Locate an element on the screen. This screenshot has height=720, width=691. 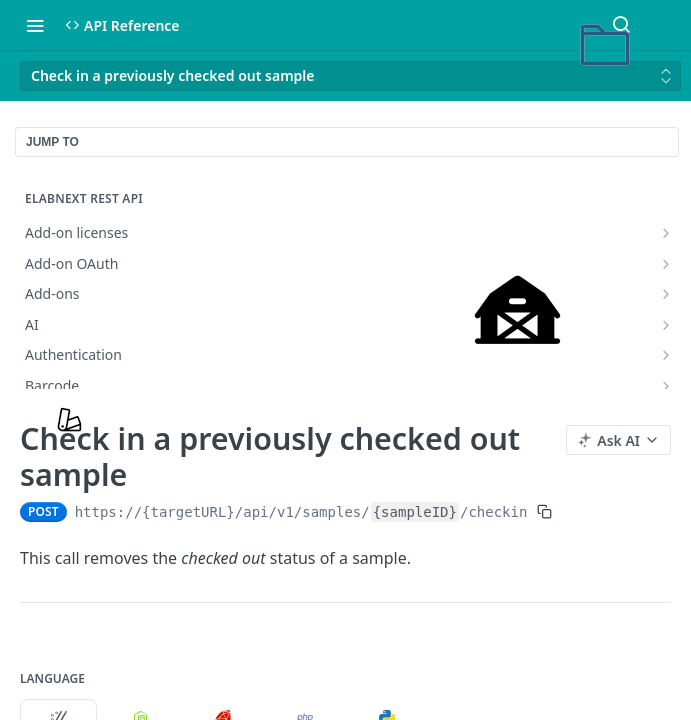
access color palette or theme options is located at coordinates (68, 420).